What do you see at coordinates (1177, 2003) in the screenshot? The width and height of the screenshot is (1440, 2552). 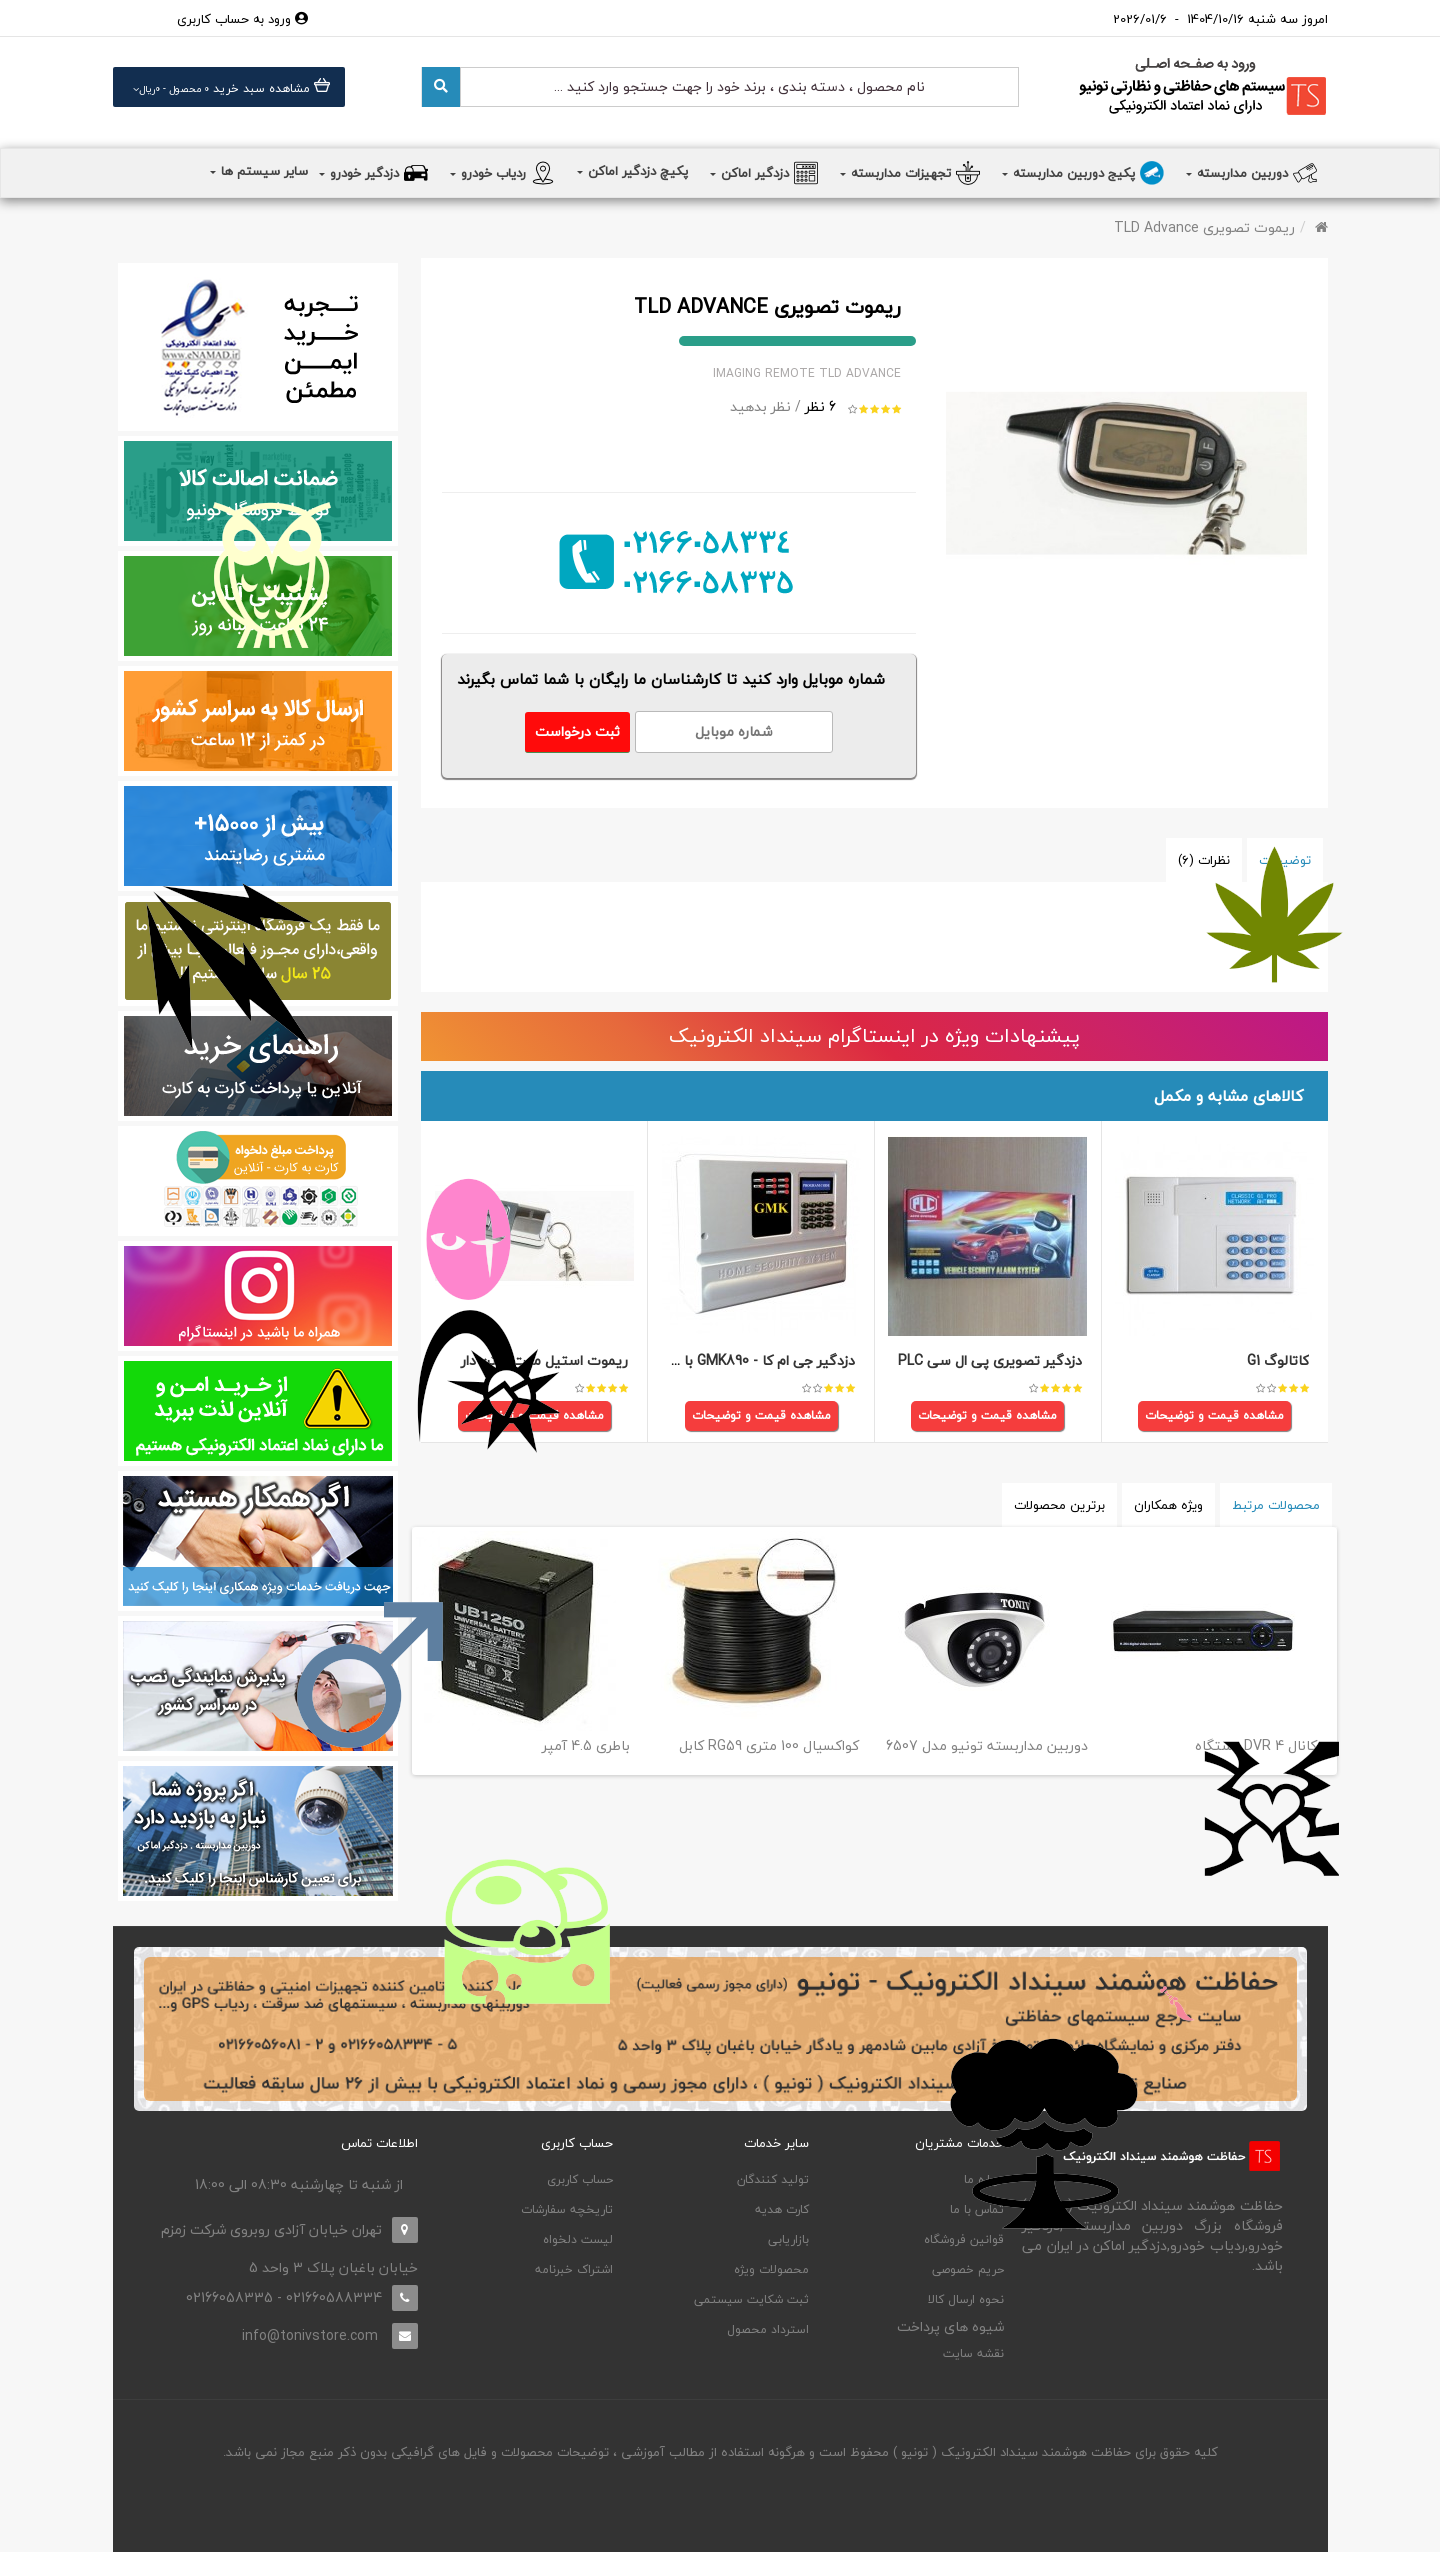 I see `equip a bone knife weapon` at bounding box center [1177, 2003].